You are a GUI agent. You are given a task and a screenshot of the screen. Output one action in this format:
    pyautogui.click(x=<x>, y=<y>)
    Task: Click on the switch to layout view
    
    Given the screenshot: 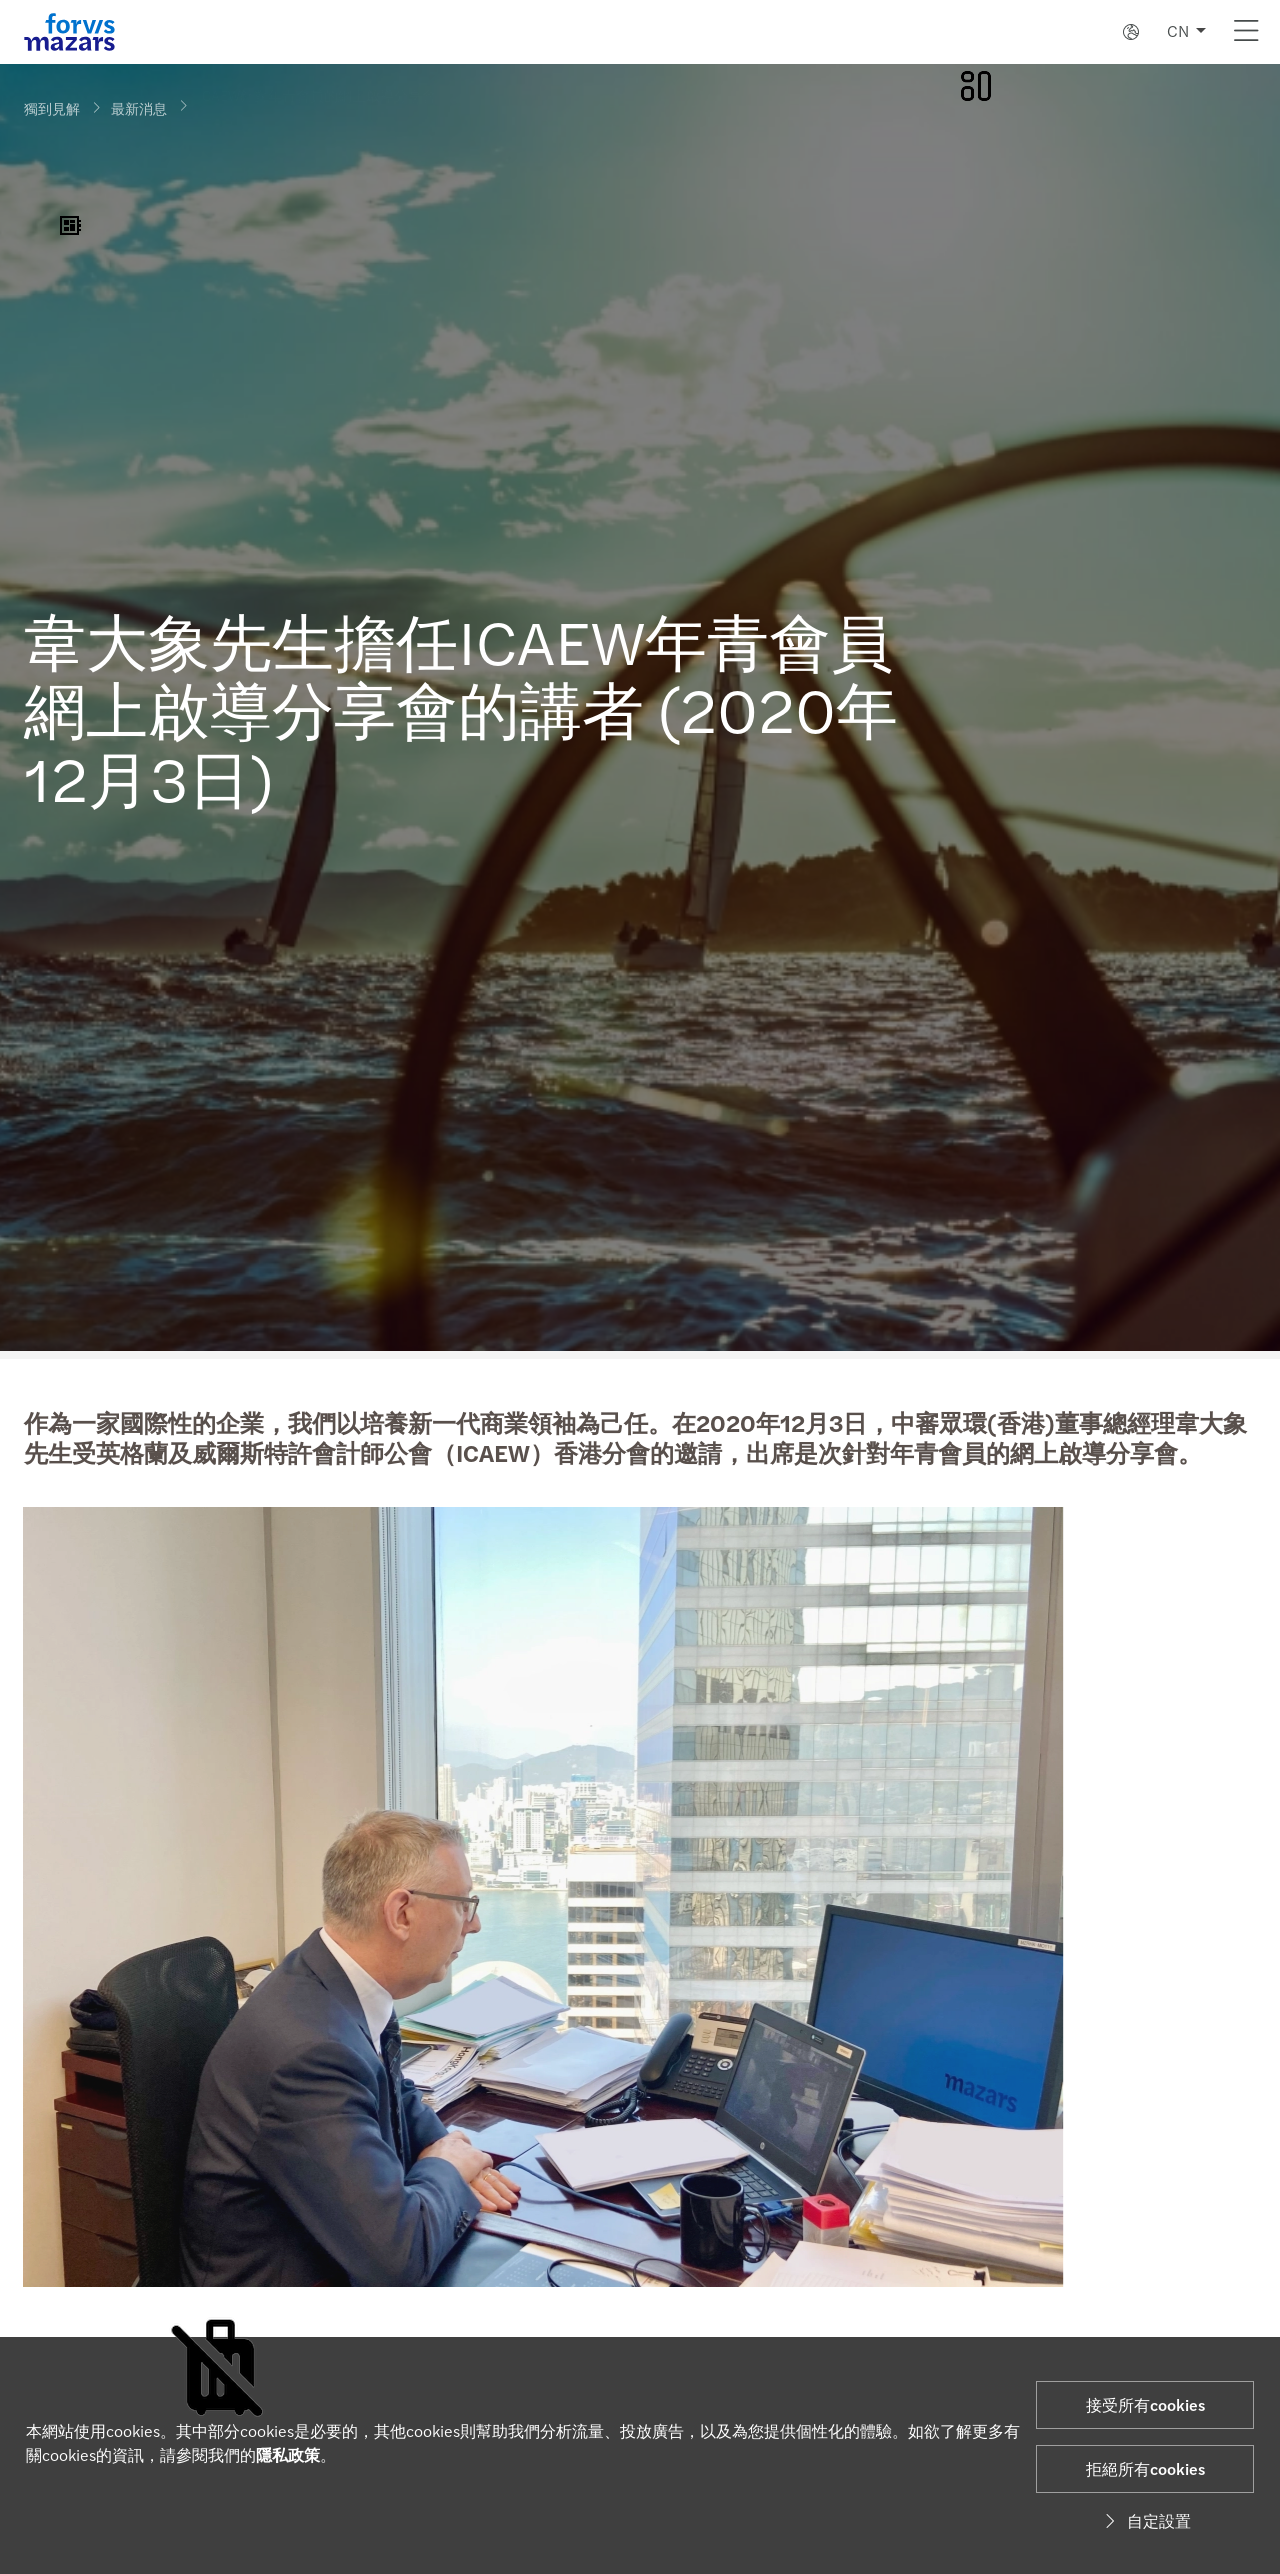 What is the action you would take?
    pyautogui.click(x=976, y=86)
    